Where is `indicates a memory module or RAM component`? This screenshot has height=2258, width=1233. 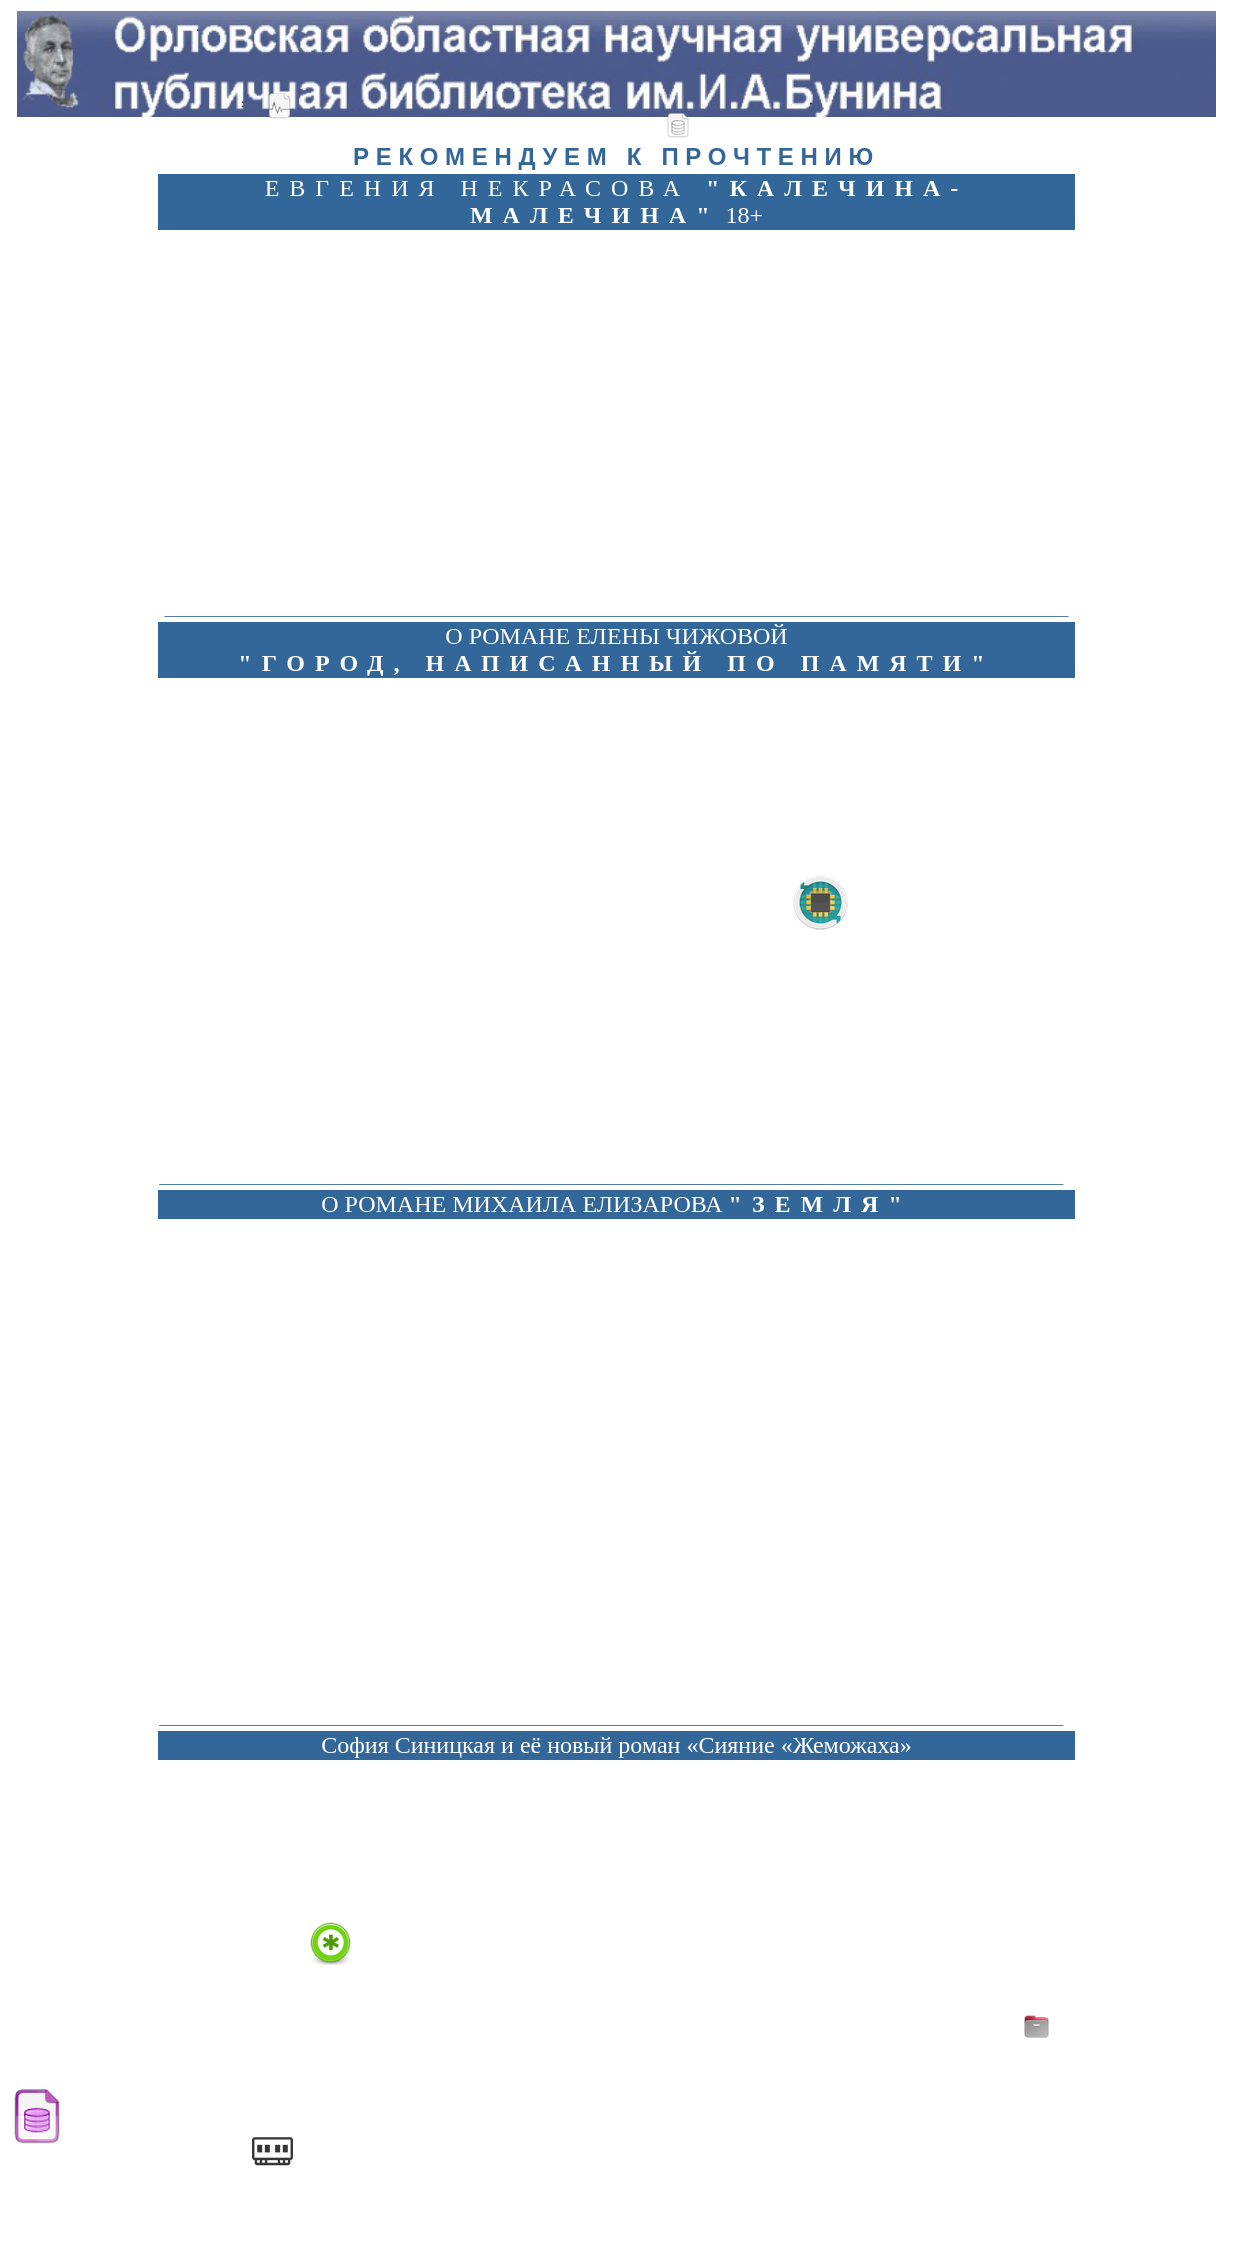
indicates a memory module or RAM component is located at coordinates (272, 2152).